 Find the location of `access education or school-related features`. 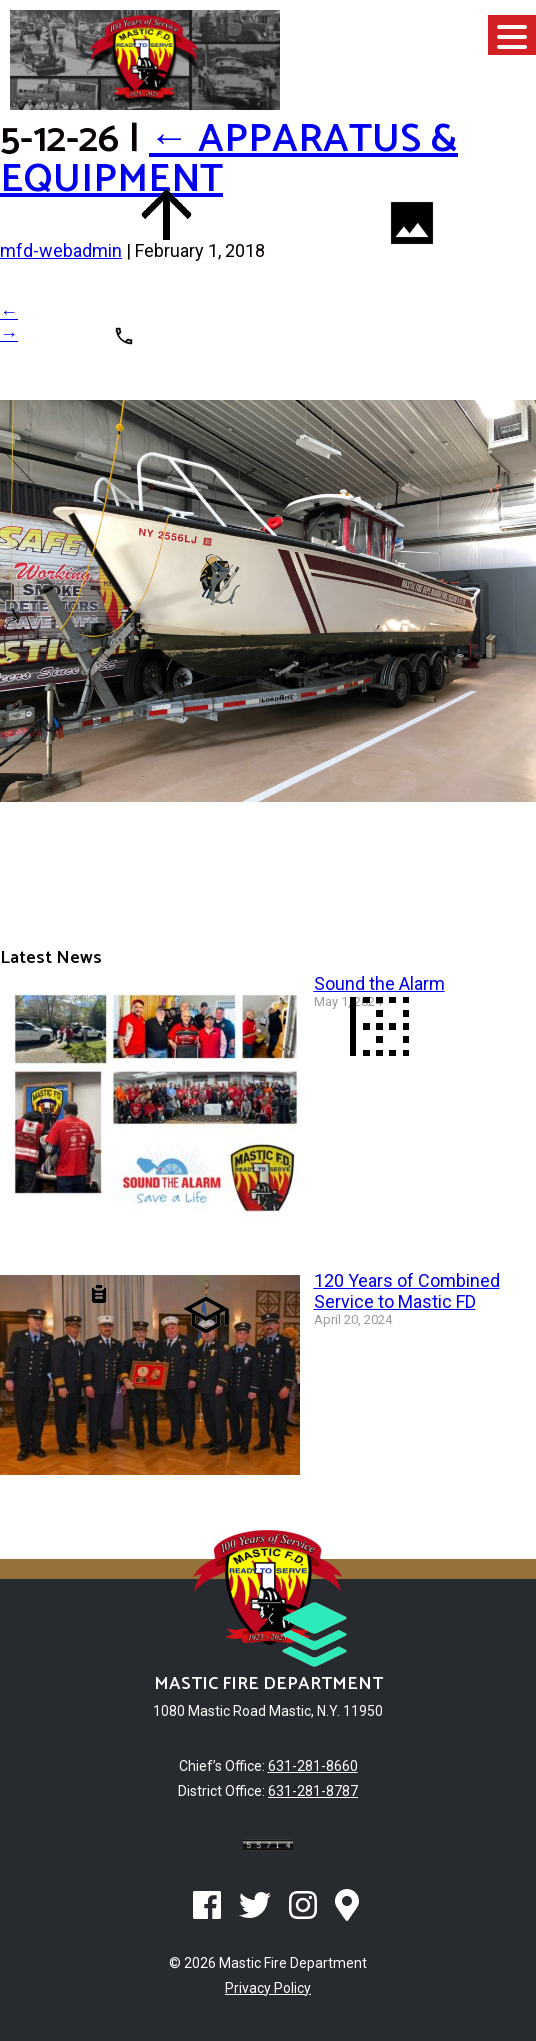

access education or school-related features is located at coordinates (206, 1315).